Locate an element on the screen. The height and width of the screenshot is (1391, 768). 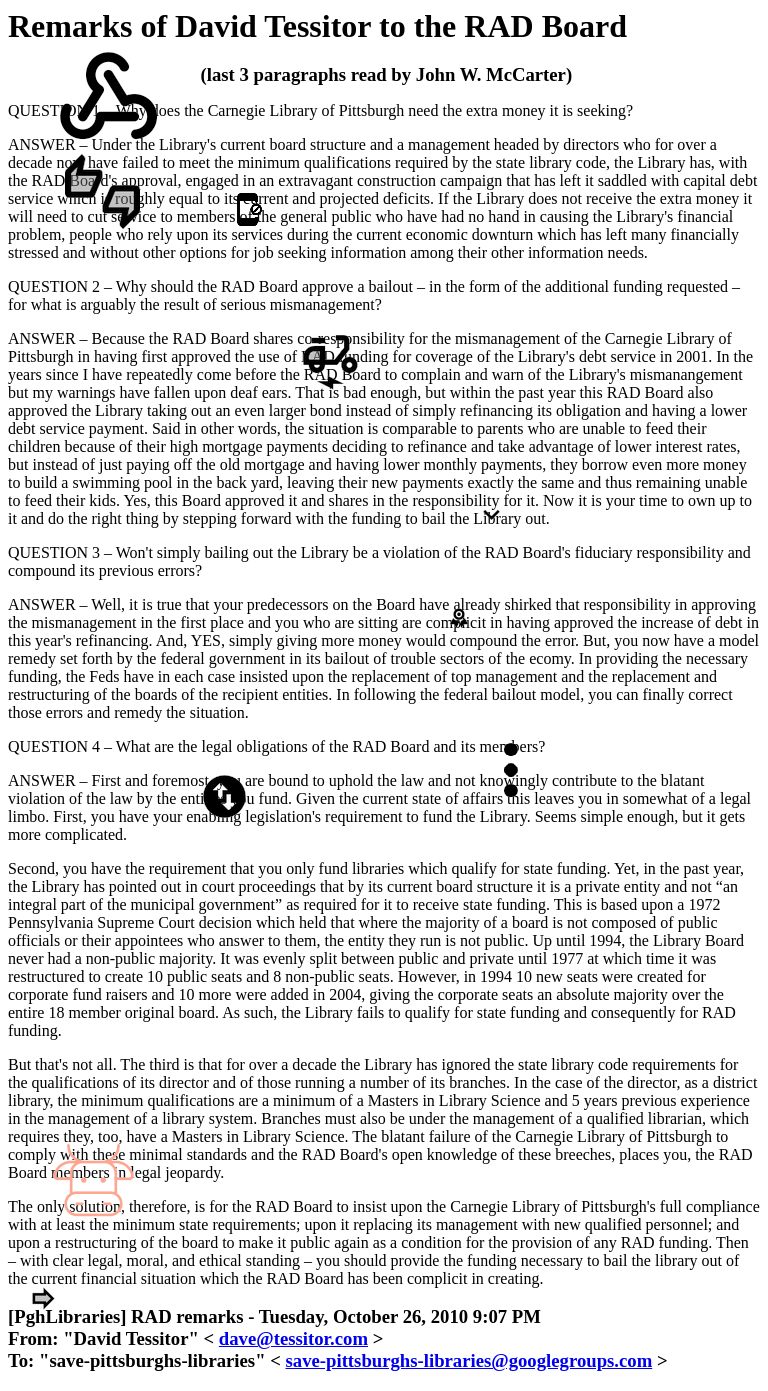
rate or provide feedback is located at coordinates (102, 191).